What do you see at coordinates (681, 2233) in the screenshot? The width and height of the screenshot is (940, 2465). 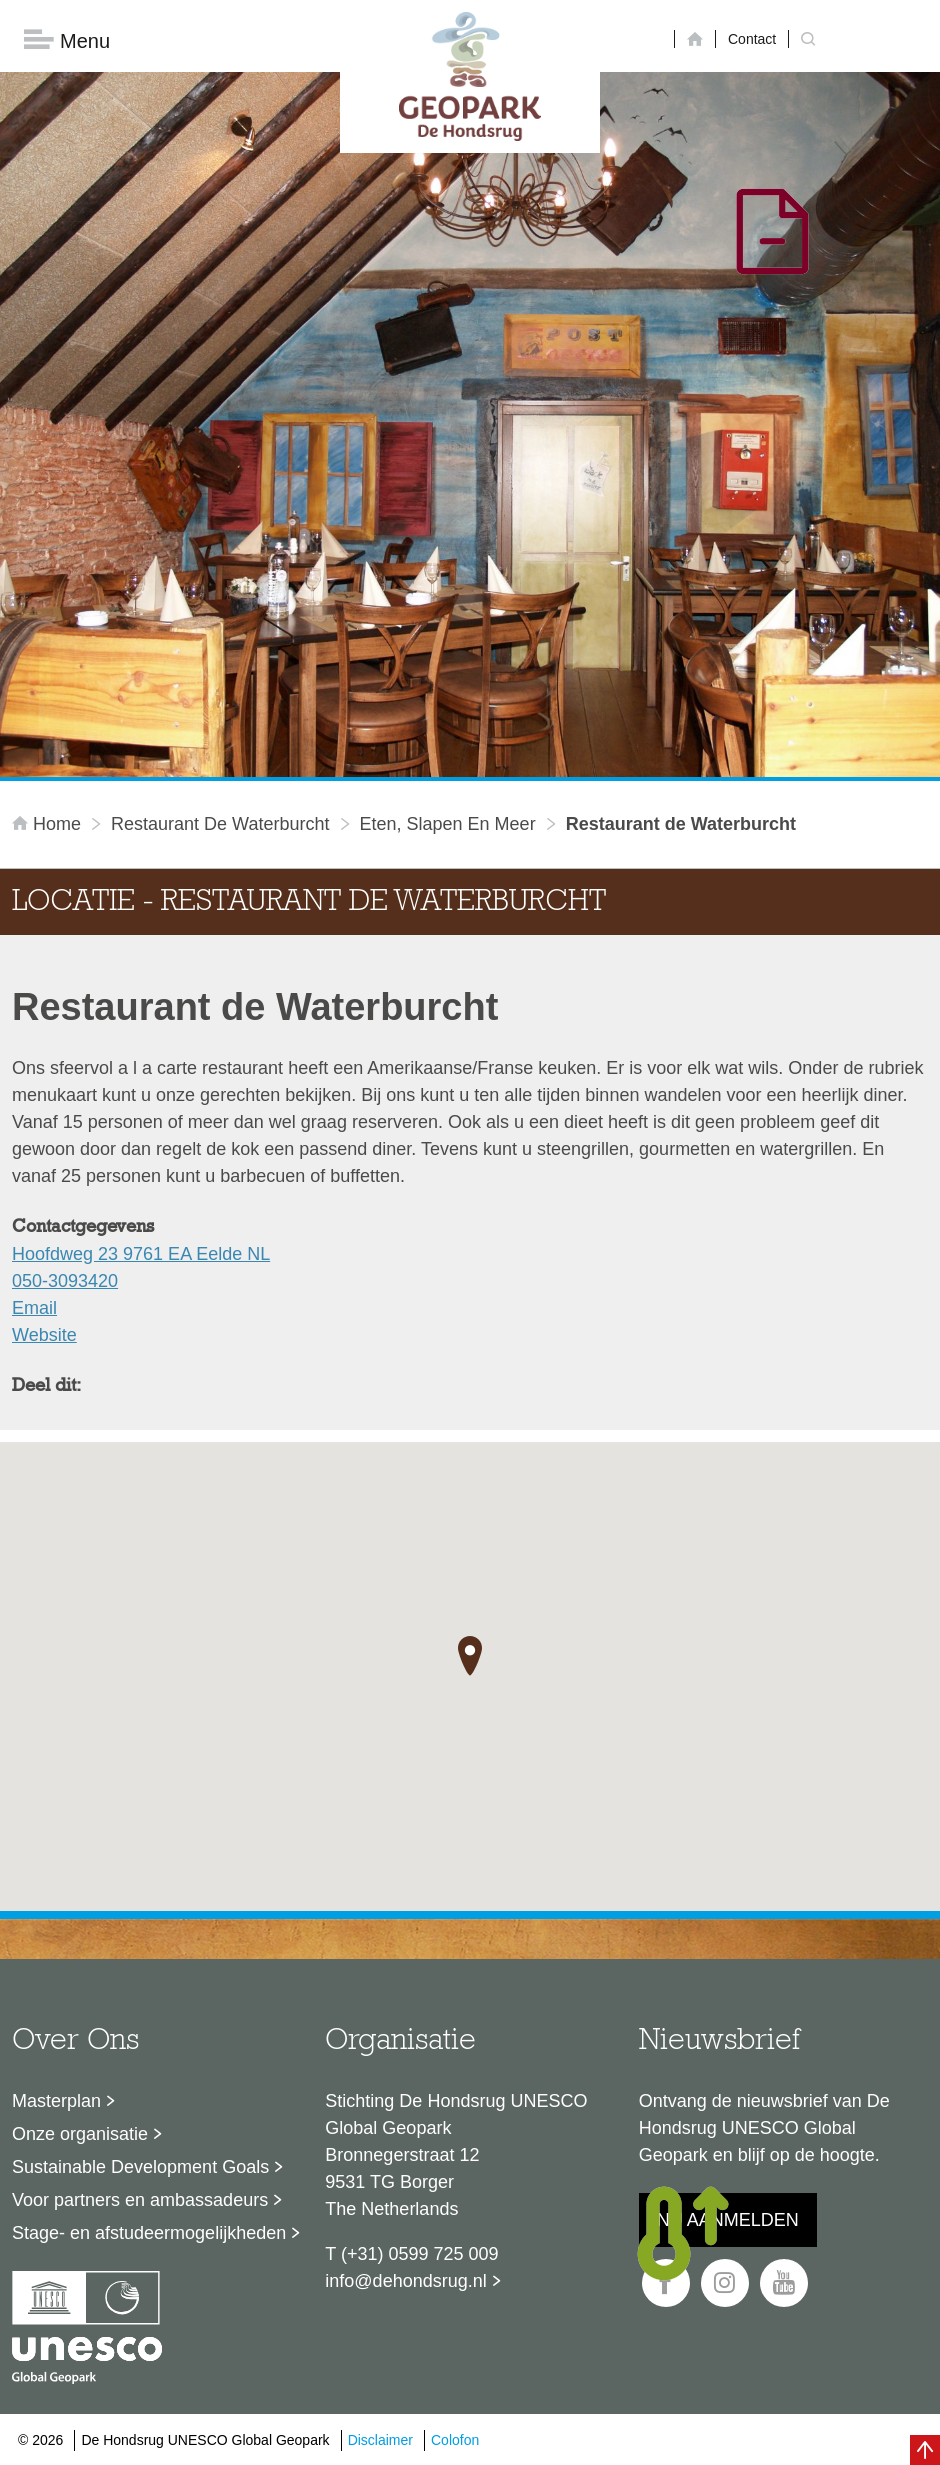 I see `indicates rising temperature` at bounding box center [681, 2233].